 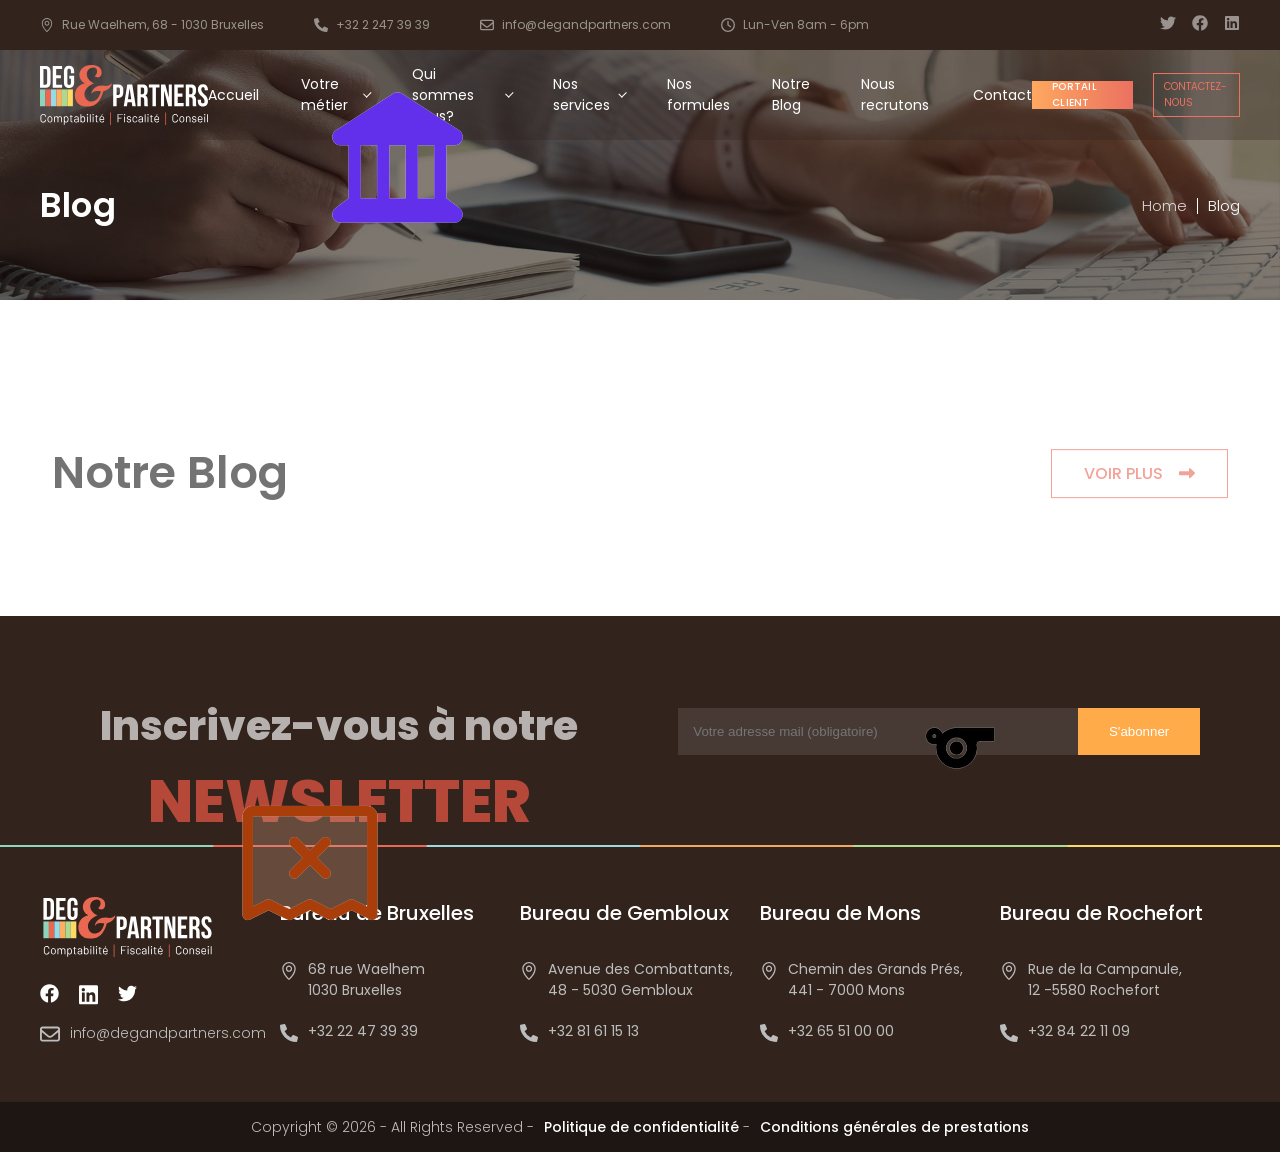 What do you see at coordinates (310, 863) in the screenshot?
I see `cancel or void a receipt` at bounding box center [310, 863].